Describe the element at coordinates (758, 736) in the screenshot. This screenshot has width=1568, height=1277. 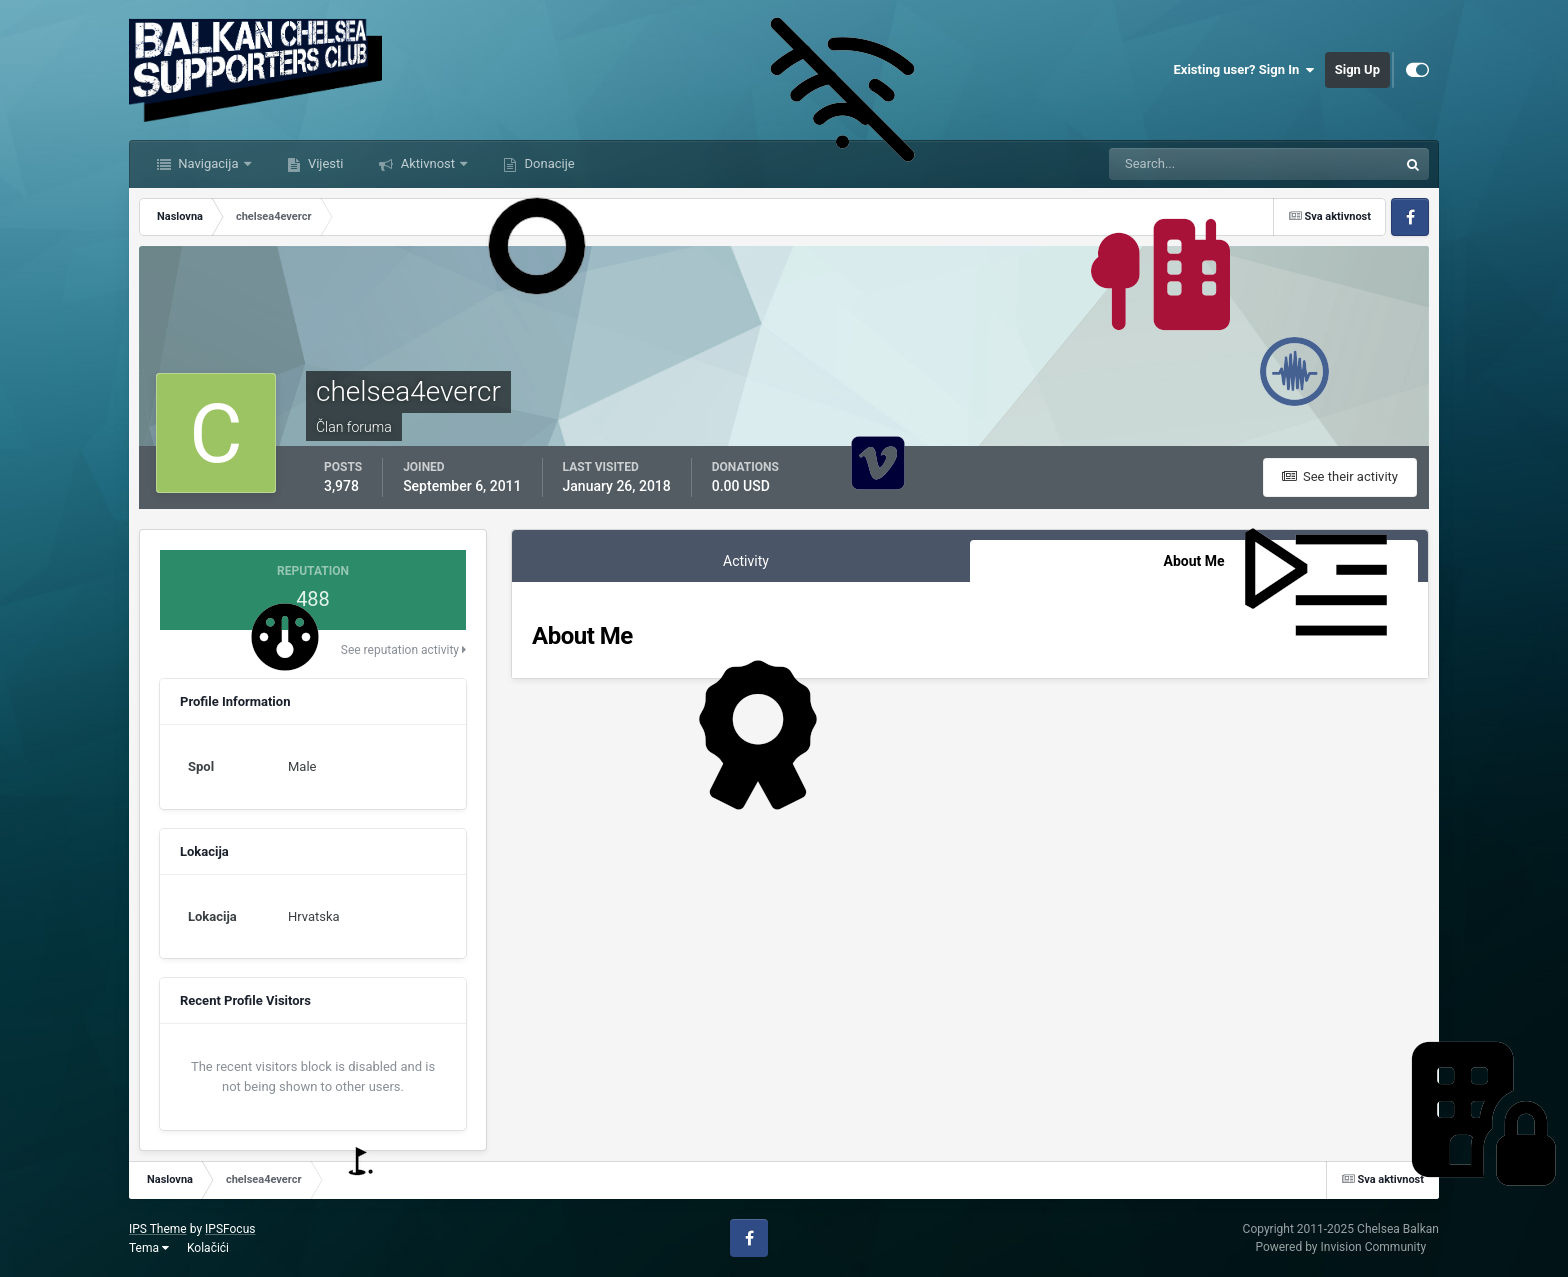
I see `view achievements or awards` at that location.